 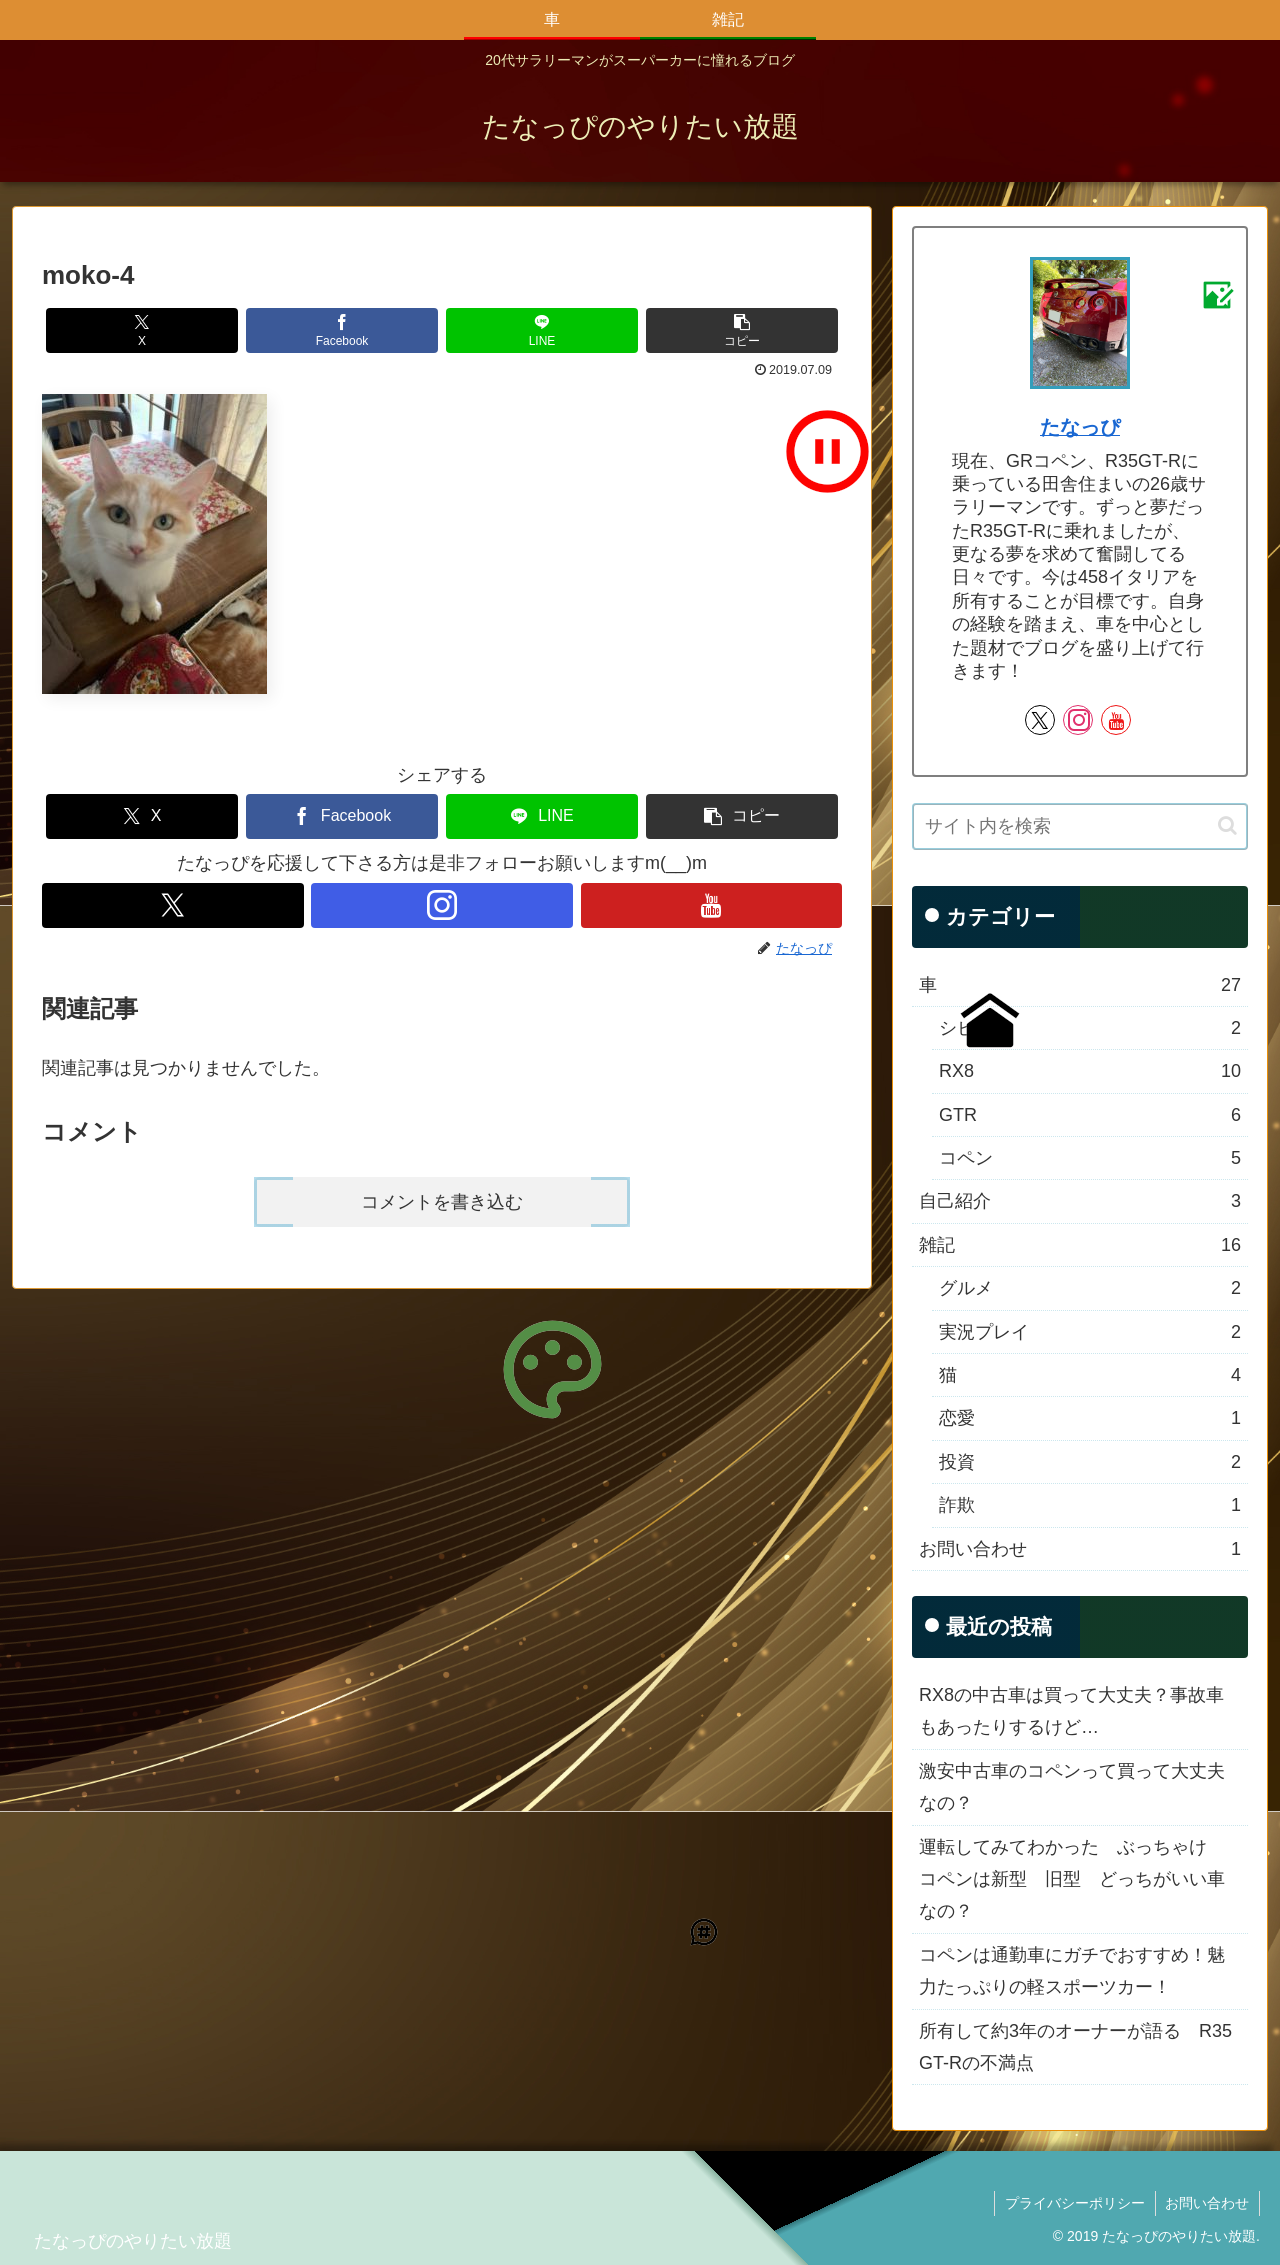 What do you see at coordinates (827, 451) in the screenshot?
I see `pause media playback` at bounding box center [827, 451].